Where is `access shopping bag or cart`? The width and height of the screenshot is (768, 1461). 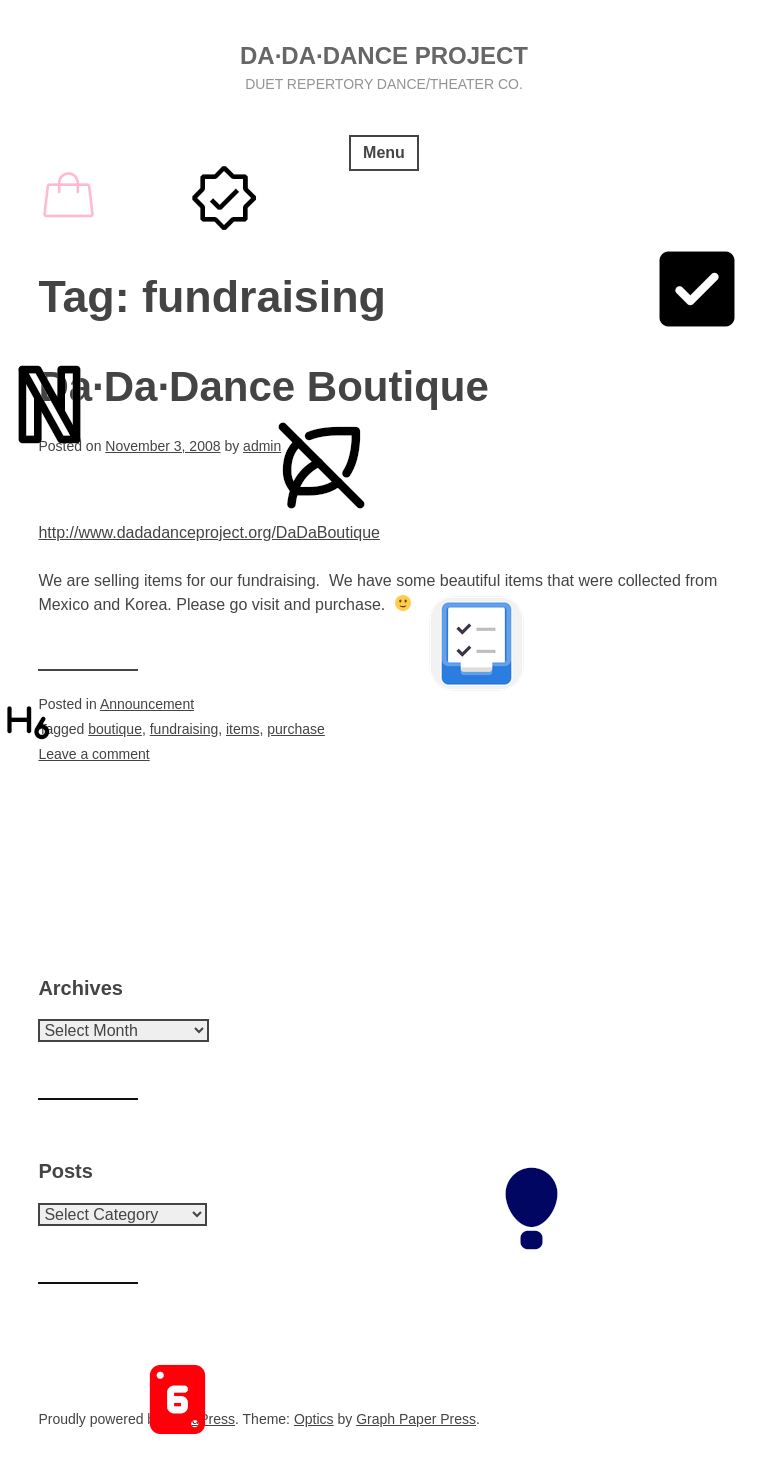
access shopping bag or cart is located at coordinates (68, 197).